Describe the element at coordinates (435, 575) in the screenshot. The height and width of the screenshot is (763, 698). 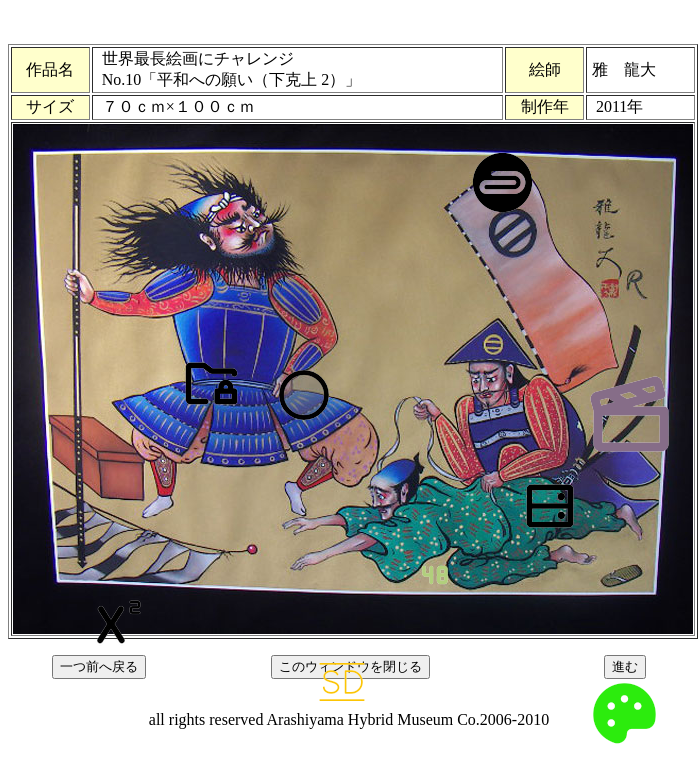
I see `indicates item number 48 in a list or sequence` at that location.